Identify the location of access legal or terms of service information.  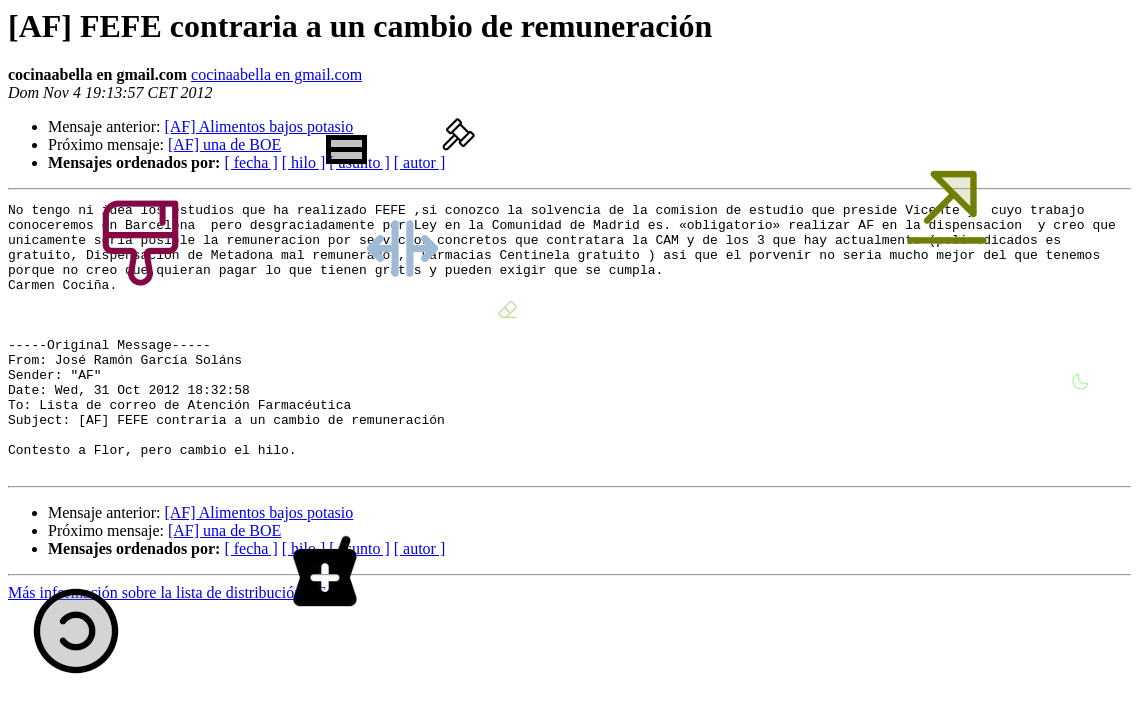
(457, 135).